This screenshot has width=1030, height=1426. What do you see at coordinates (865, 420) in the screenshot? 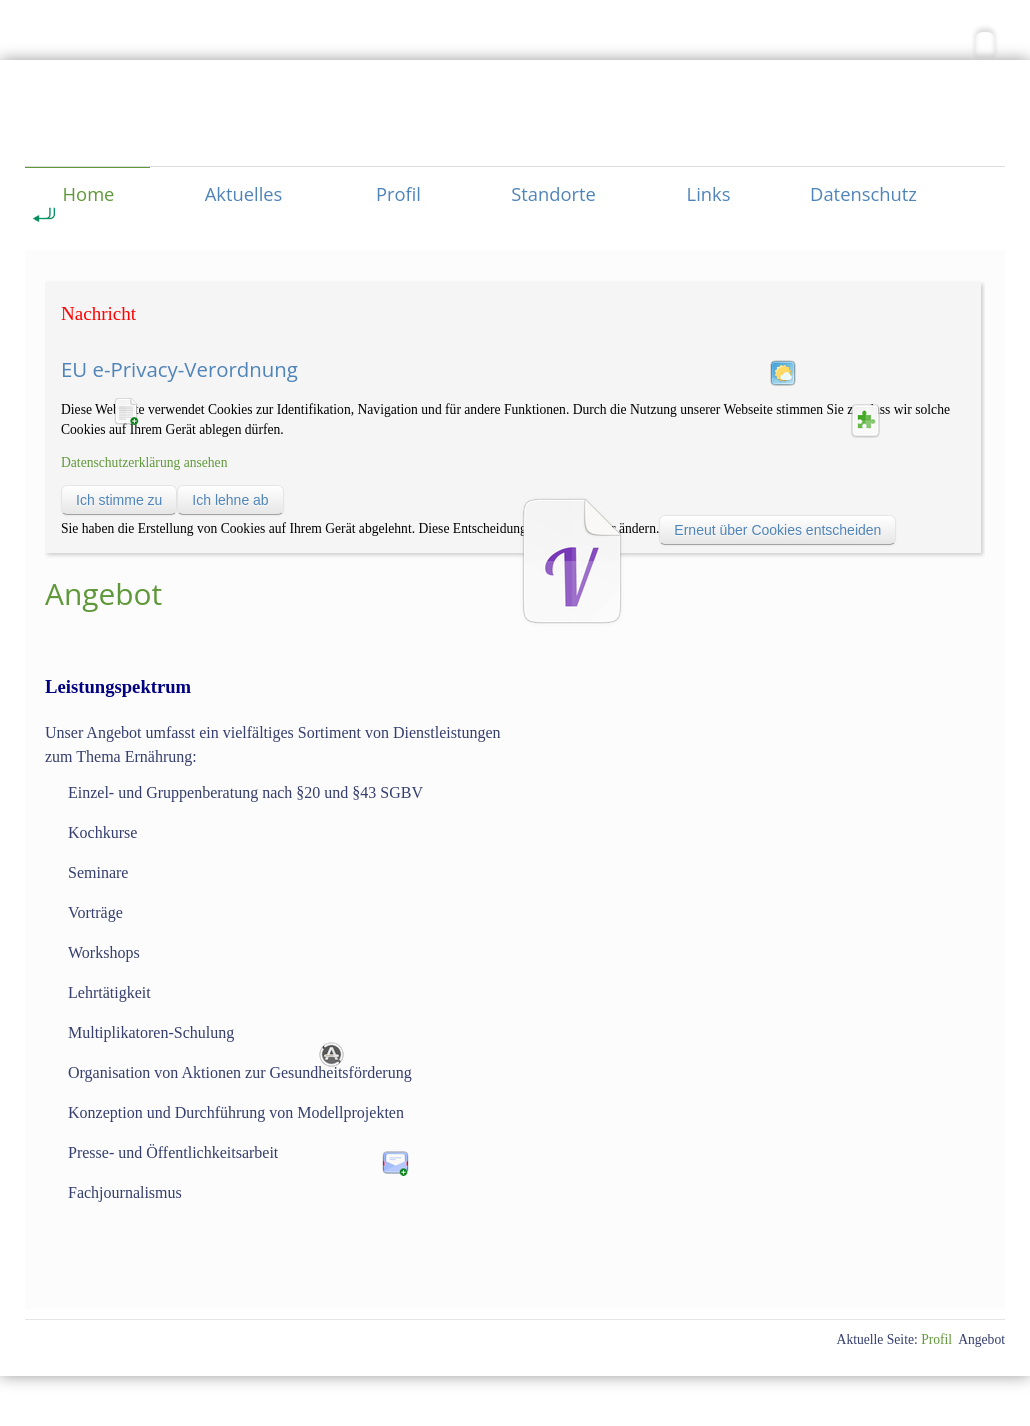
I see `an add-on or plugin file type` at bounding box center [865, 420].